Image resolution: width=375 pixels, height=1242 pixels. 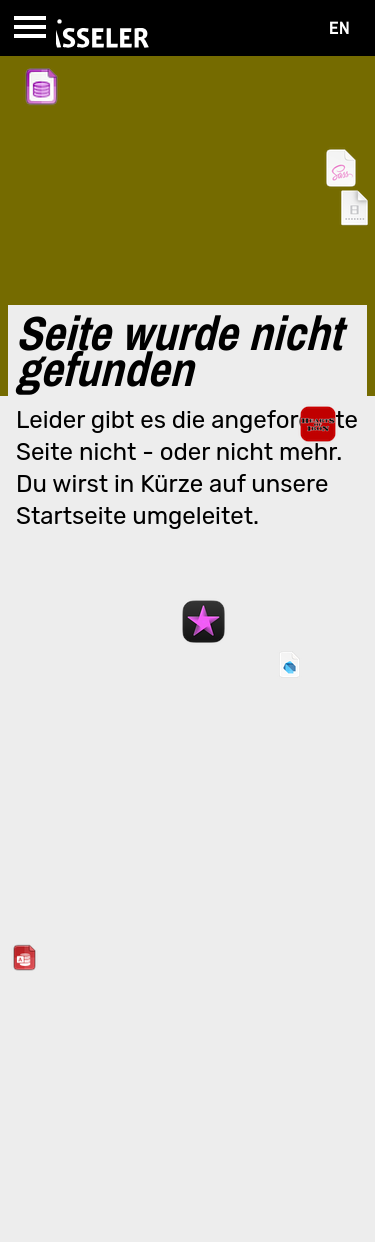 What do you see at coordinates (341, 168) in the screenshot?
I see `scss stylesheet file` at bounding box center [341, 168].